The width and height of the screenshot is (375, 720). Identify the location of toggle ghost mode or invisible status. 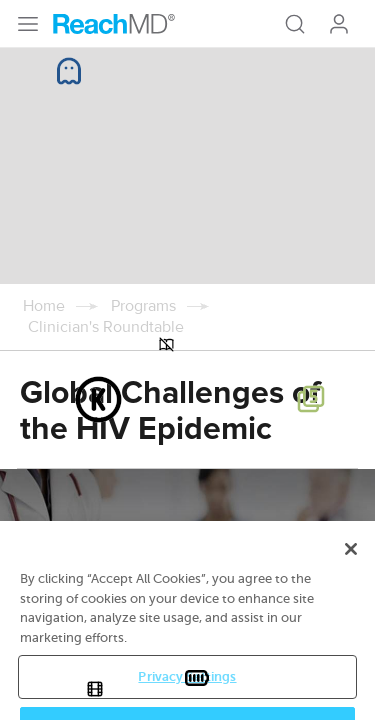
(69, 71).